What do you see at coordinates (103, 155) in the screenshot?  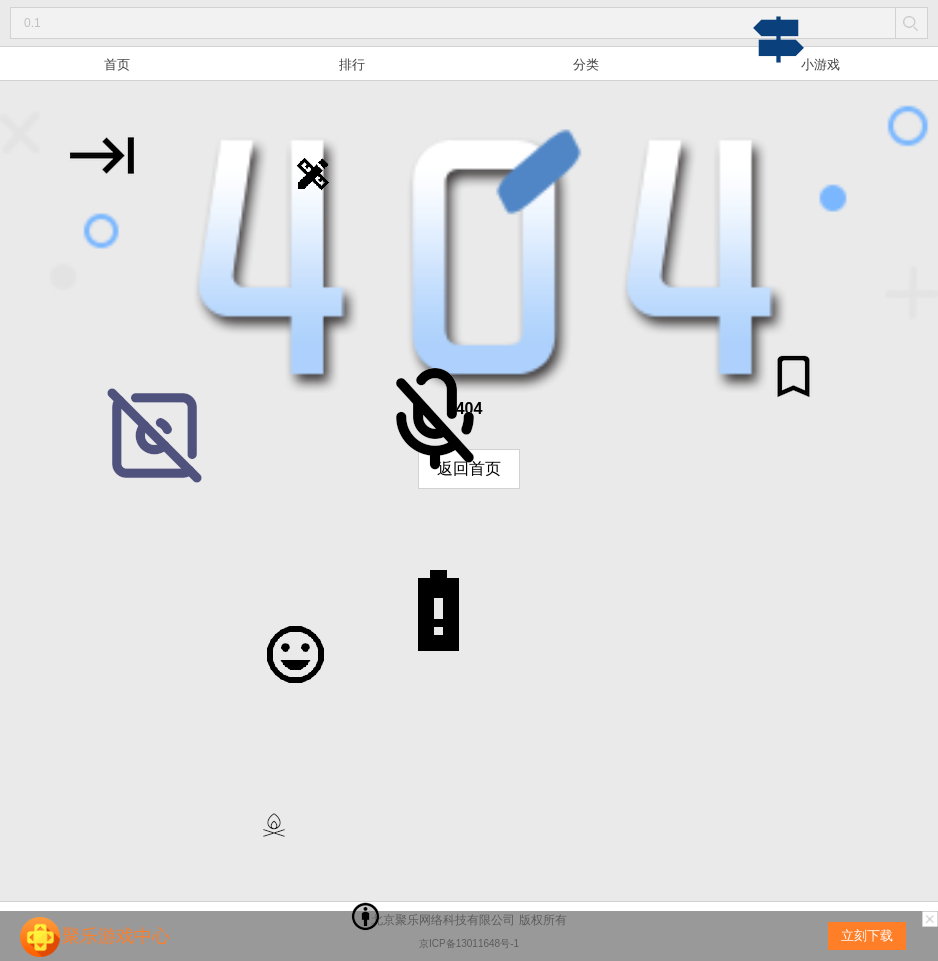 I see `move cursor to end of line or field` at bounding box center [103, 155].